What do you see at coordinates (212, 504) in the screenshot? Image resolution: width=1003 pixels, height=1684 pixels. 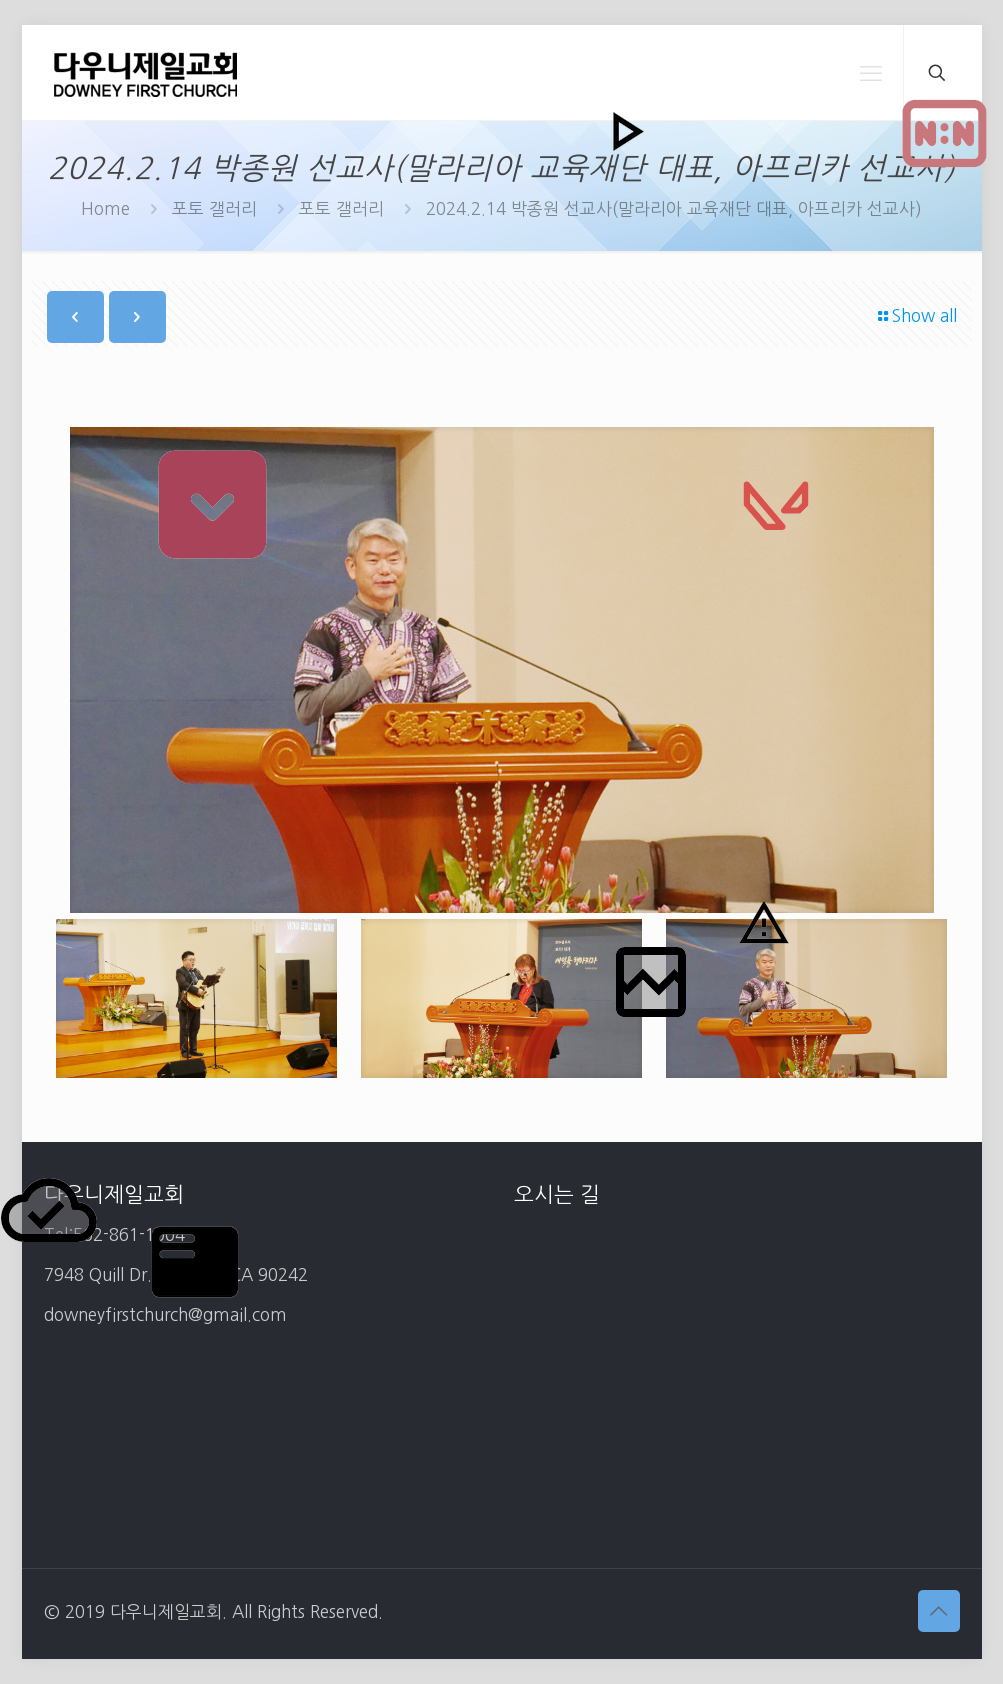 I see `expand dropdown menu or content` at bounding box center [212, 504].